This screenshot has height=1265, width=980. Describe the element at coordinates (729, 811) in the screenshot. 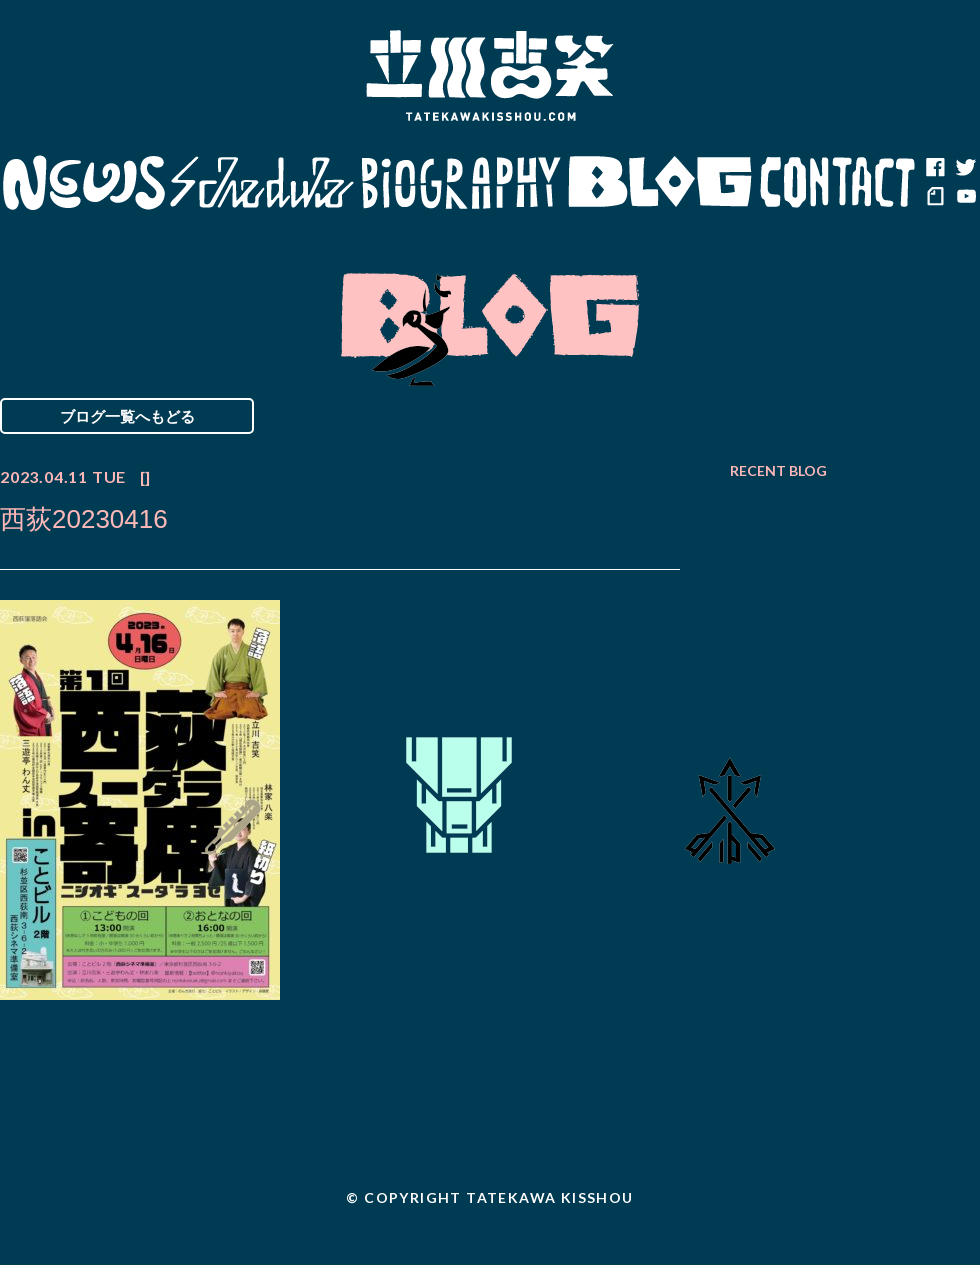

I see `select multiple arrows or projectiles` at that location.